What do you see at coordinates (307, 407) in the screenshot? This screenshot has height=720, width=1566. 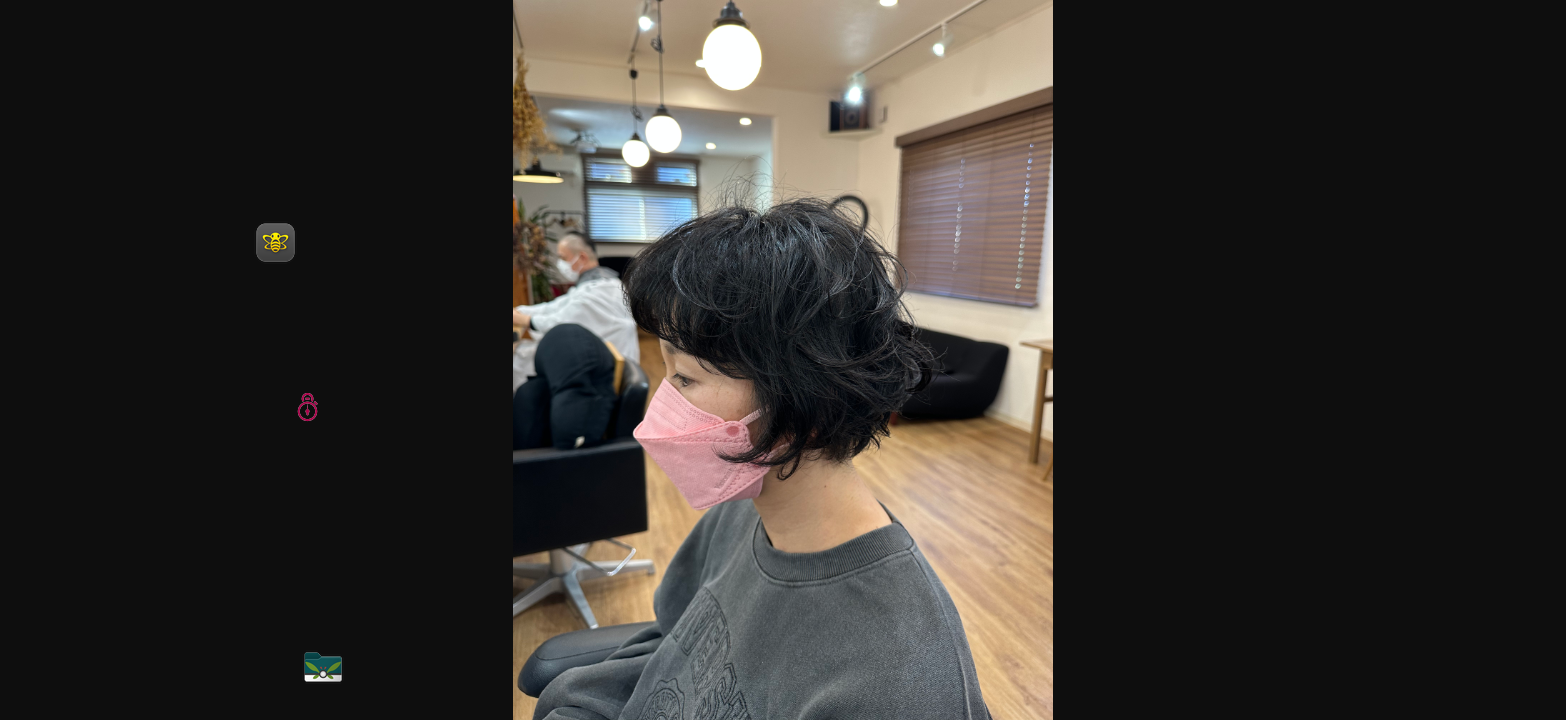 I see `open system profiler to analyze performance` at bounding box center [307, 407].